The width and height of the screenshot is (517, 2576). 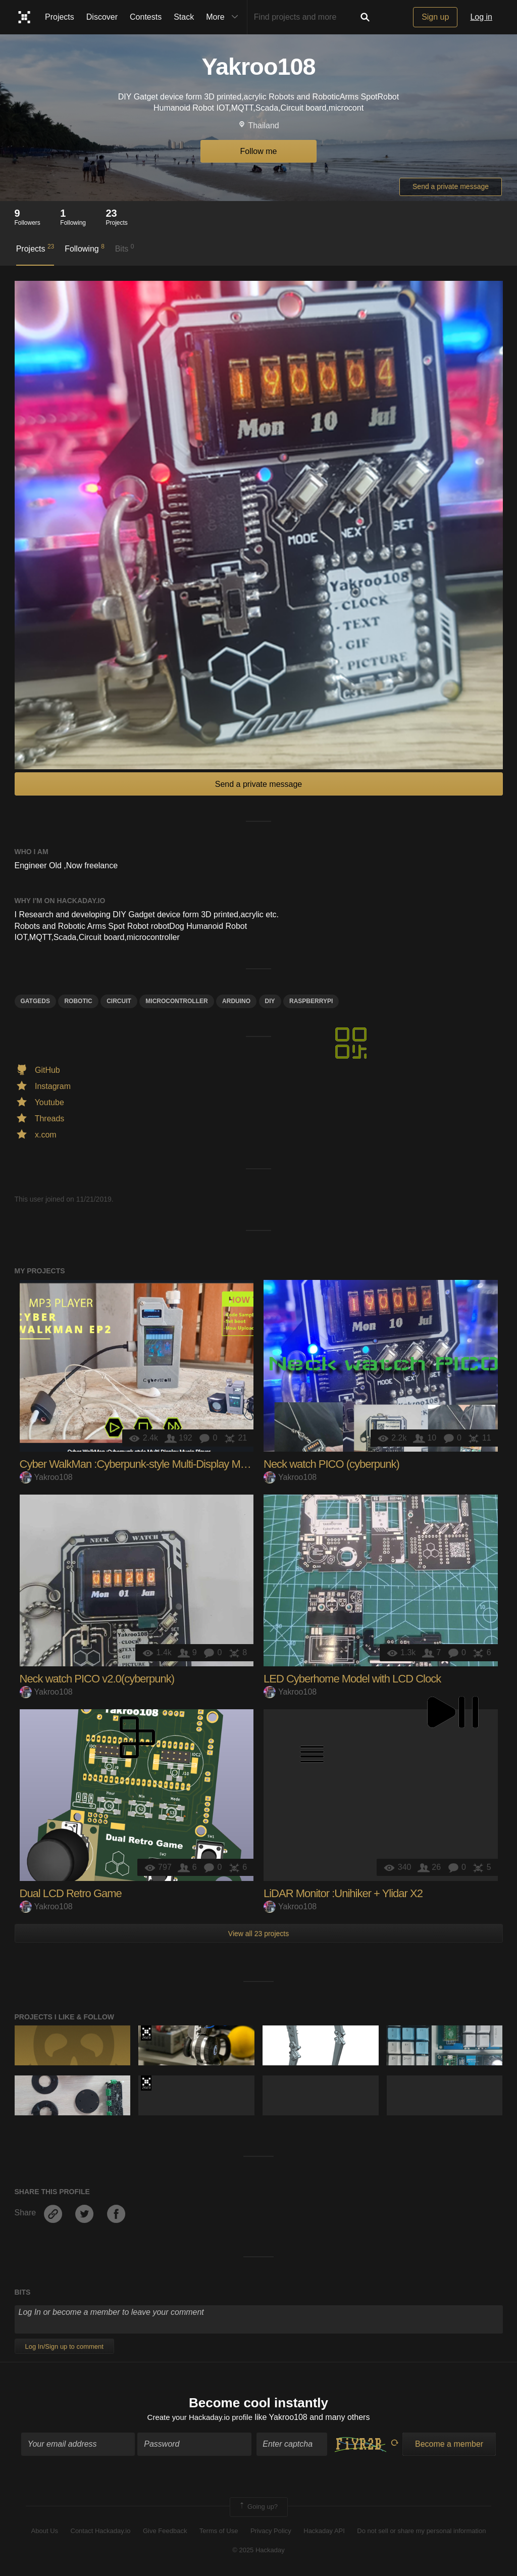 What do you see at coordinates (134, 1737) in the screenshot?
I see `open replit coding environment` at bounding box center [134, 1737].